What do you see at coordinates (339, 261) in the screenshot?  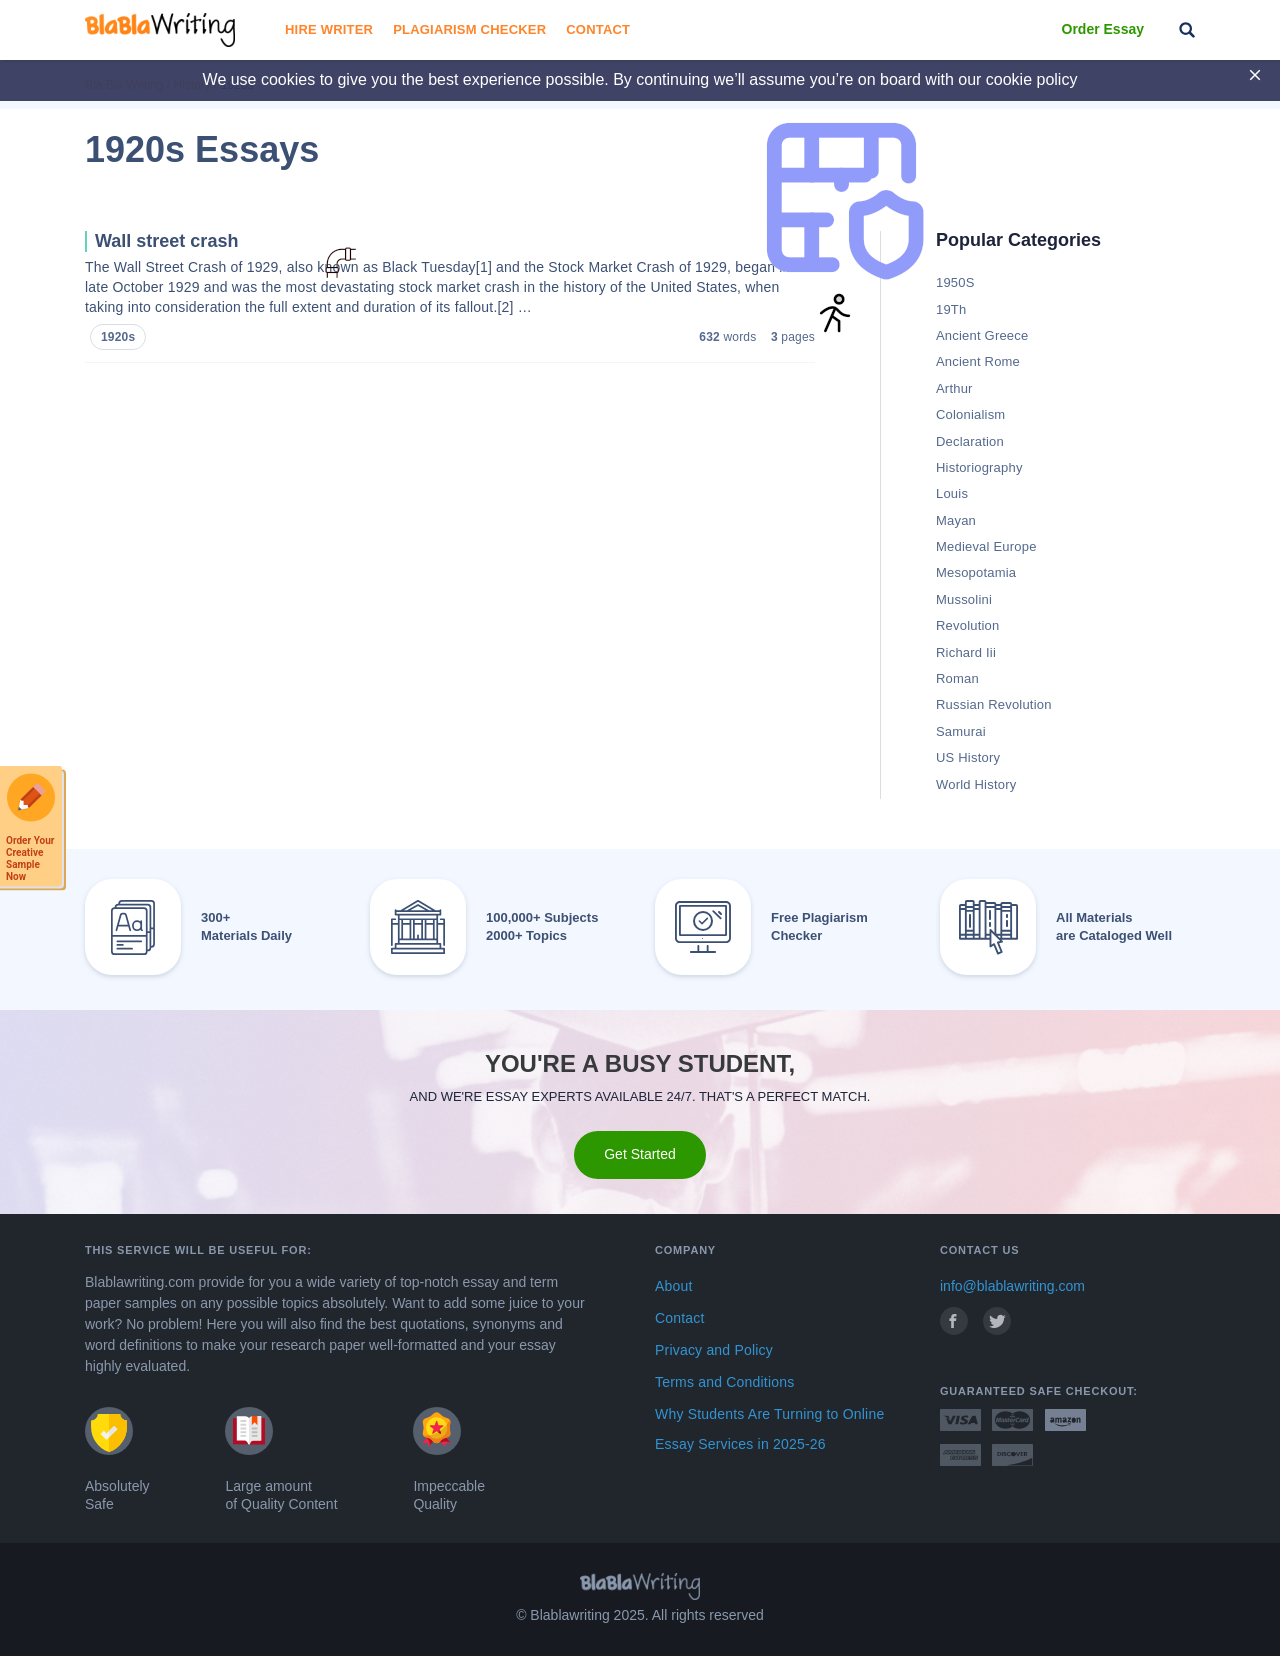 I see `plumbing or pipeline connection indicator` at bounding box center [339, 261].